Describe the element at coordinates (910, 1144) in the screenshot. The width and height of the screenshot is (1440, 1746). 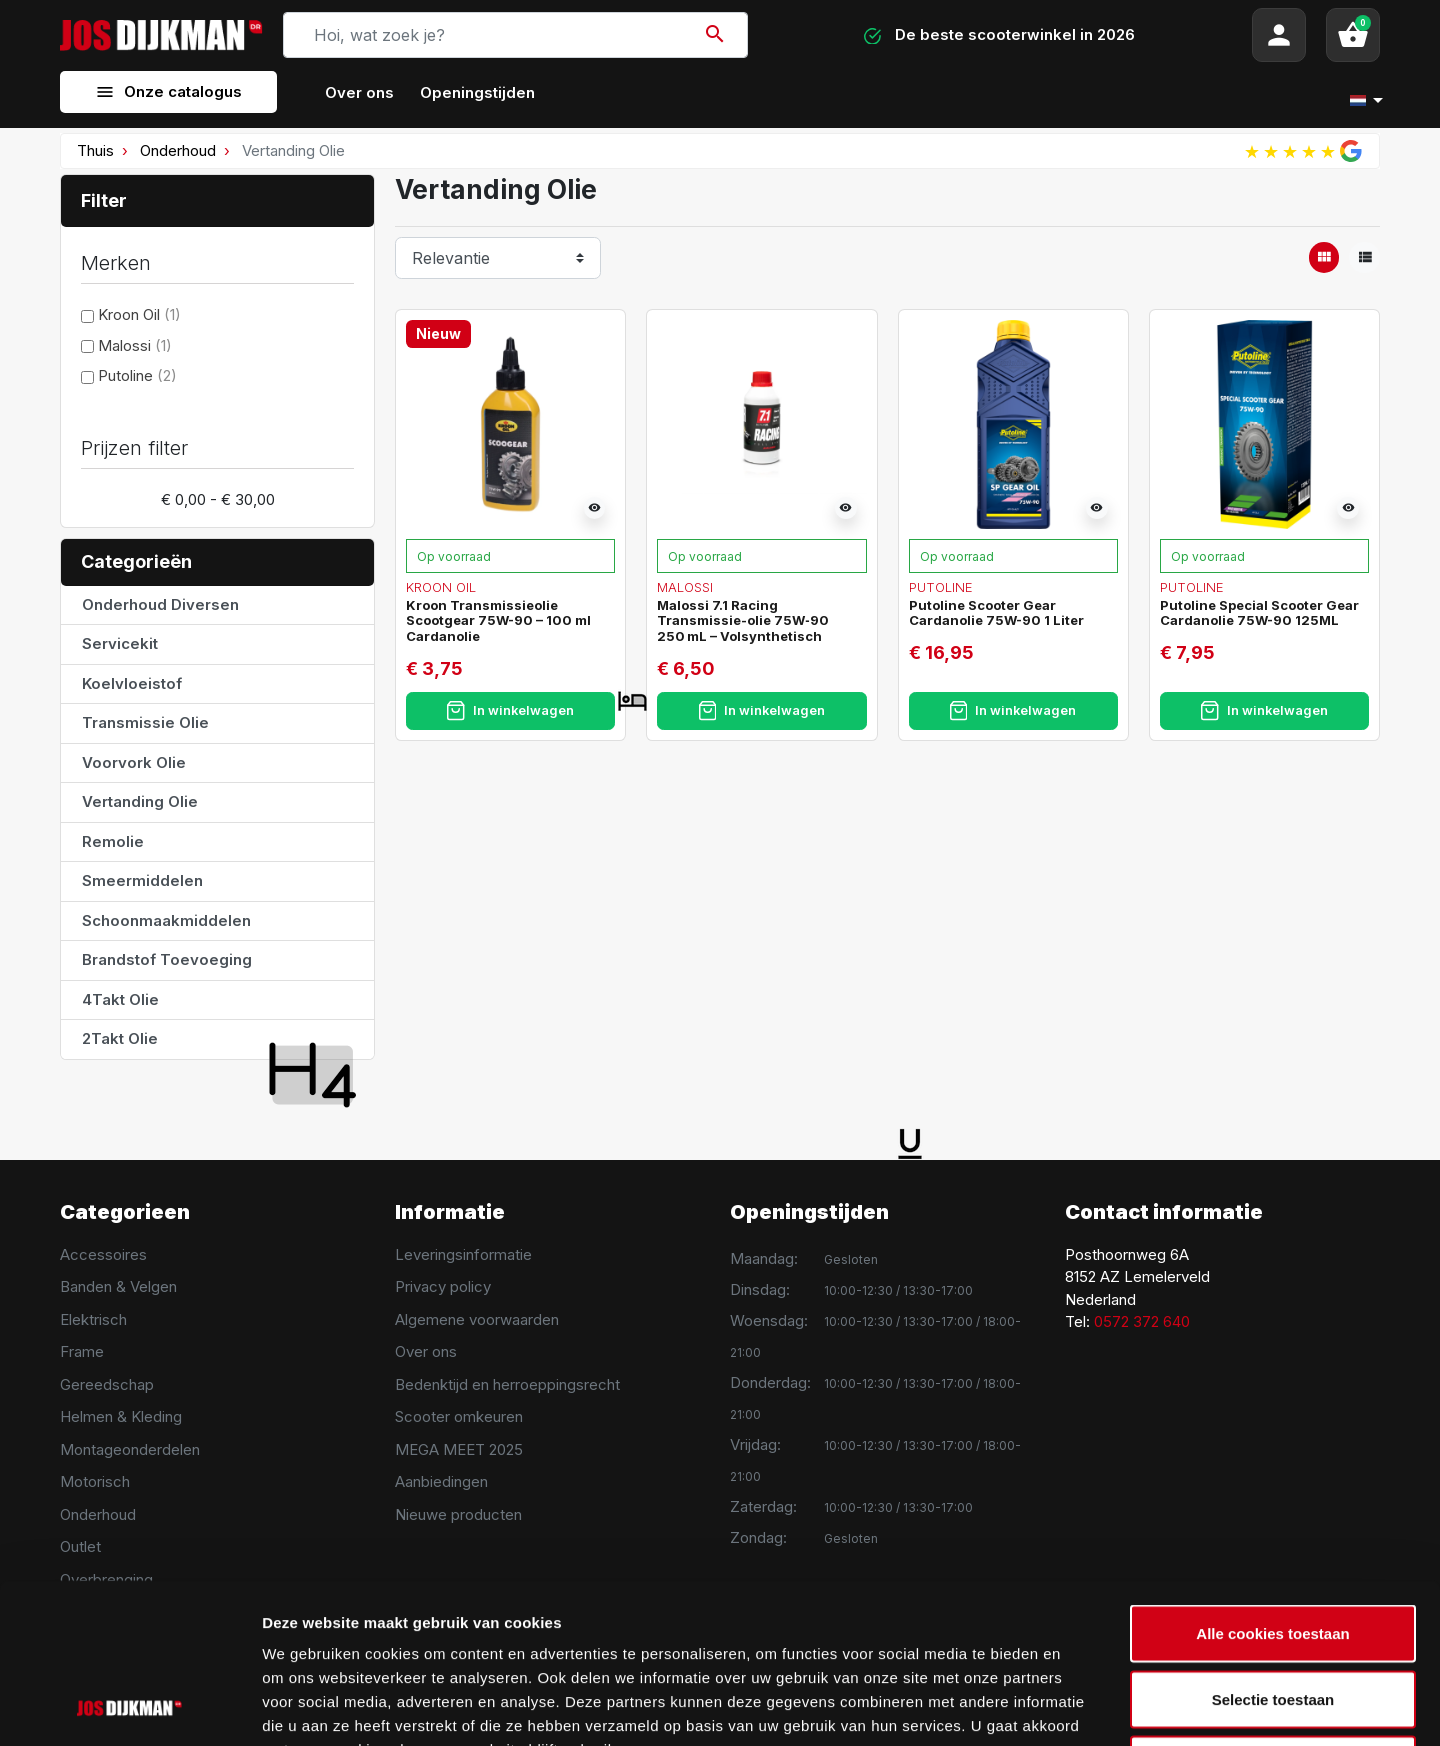
I see `apply underline formatting to selected text` at that location.